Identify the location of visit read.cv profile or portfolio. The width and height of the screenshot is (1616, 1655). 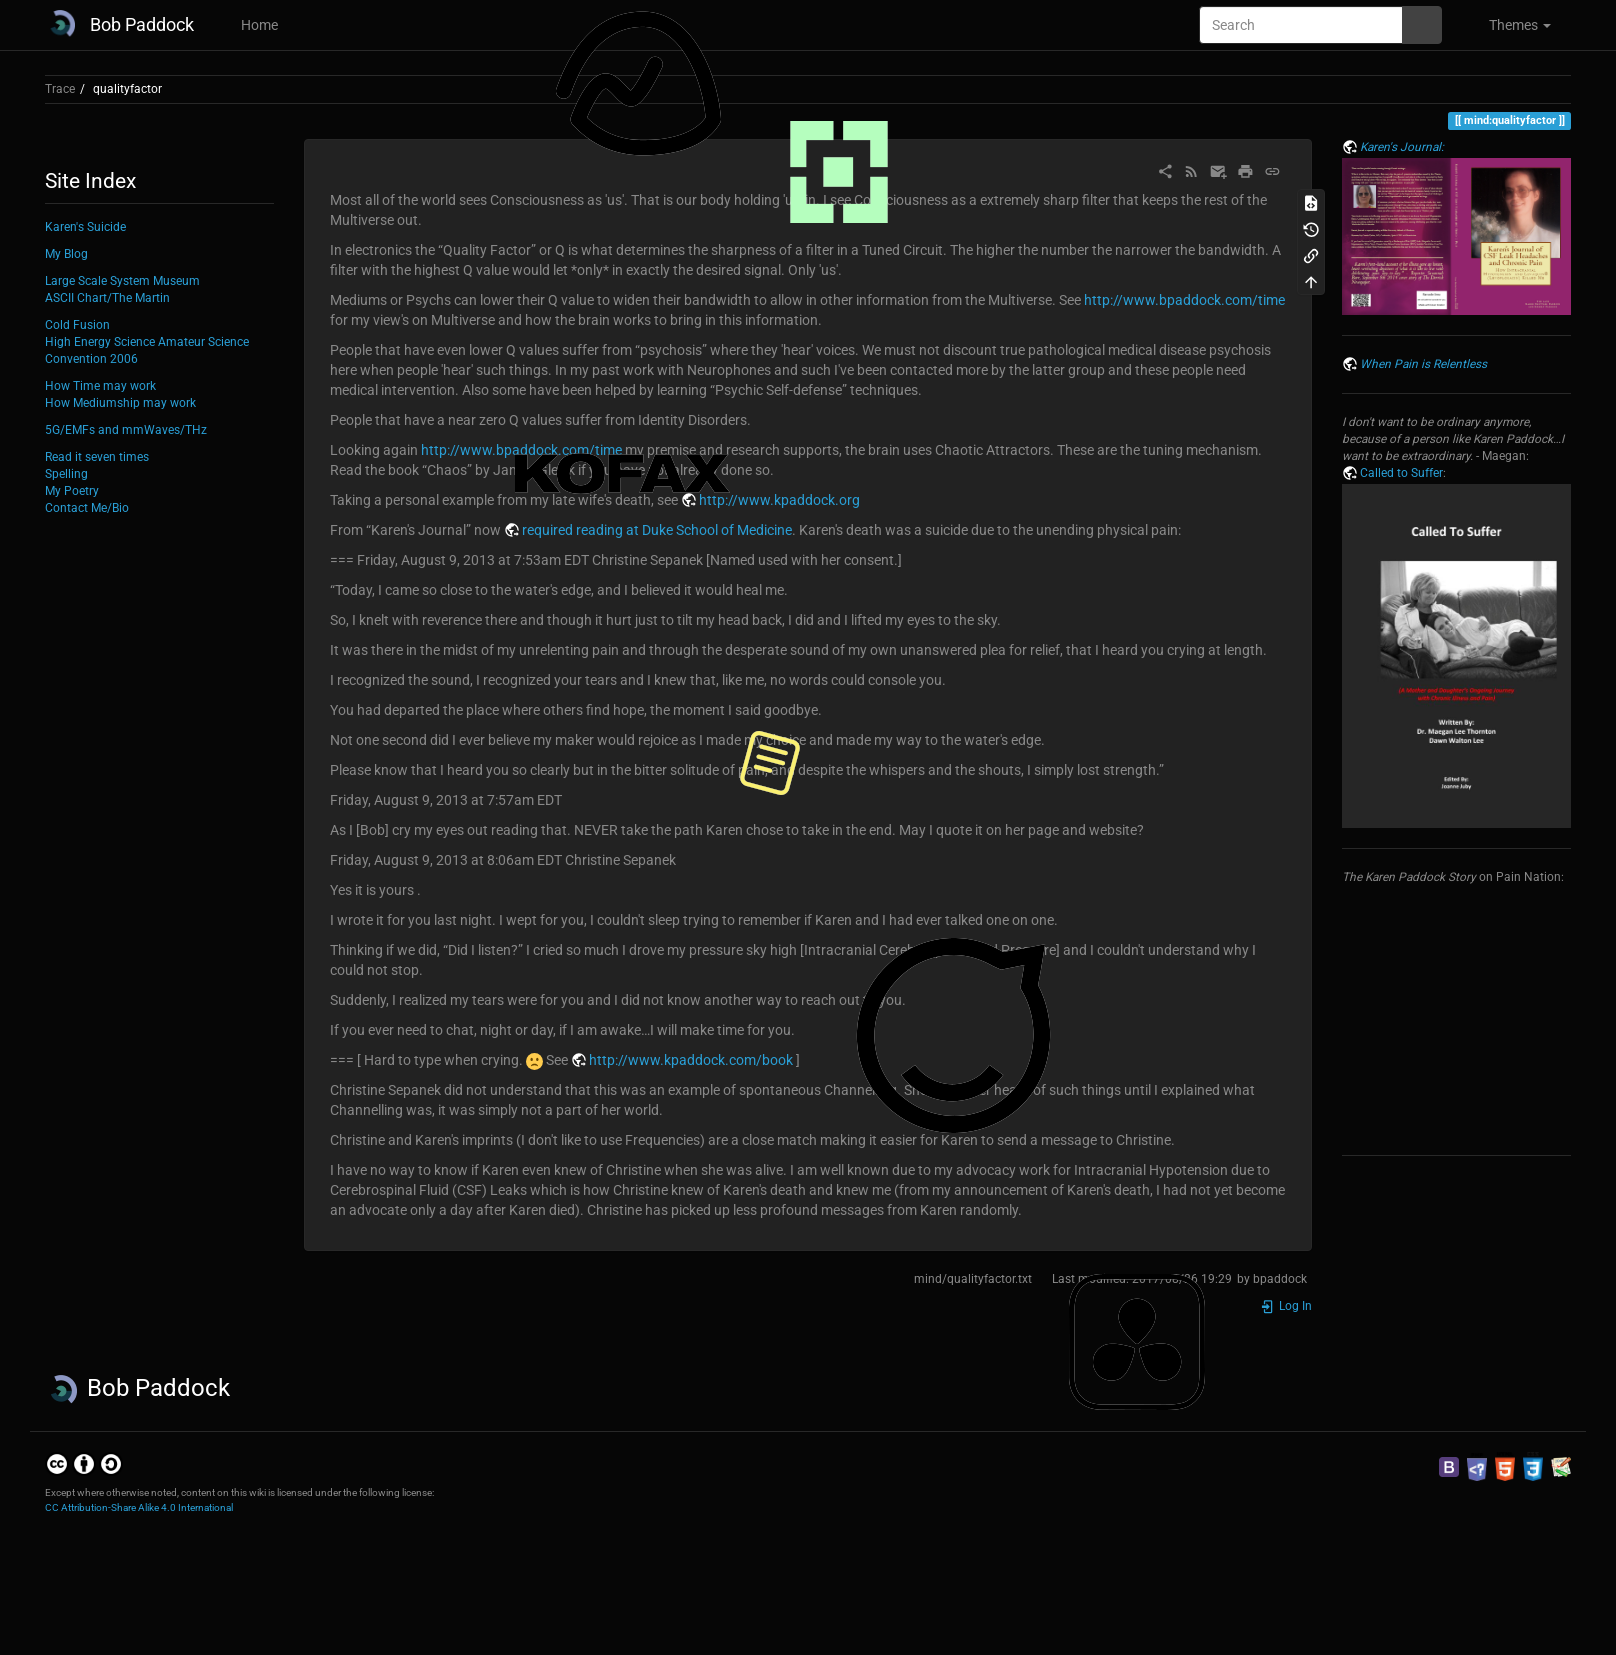
(770, 763).